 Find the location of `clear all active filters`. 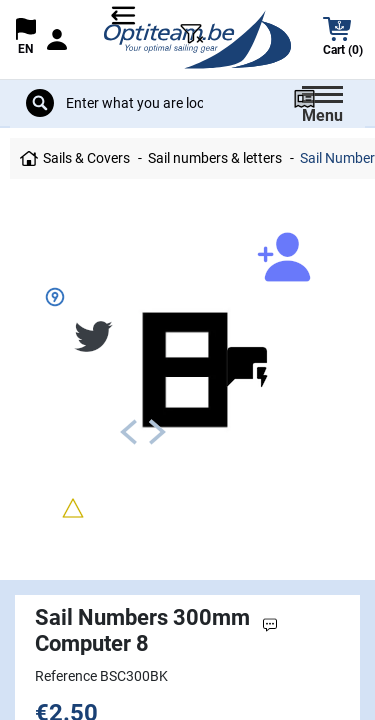

clear all active filters is located at coordinates (191, 33).